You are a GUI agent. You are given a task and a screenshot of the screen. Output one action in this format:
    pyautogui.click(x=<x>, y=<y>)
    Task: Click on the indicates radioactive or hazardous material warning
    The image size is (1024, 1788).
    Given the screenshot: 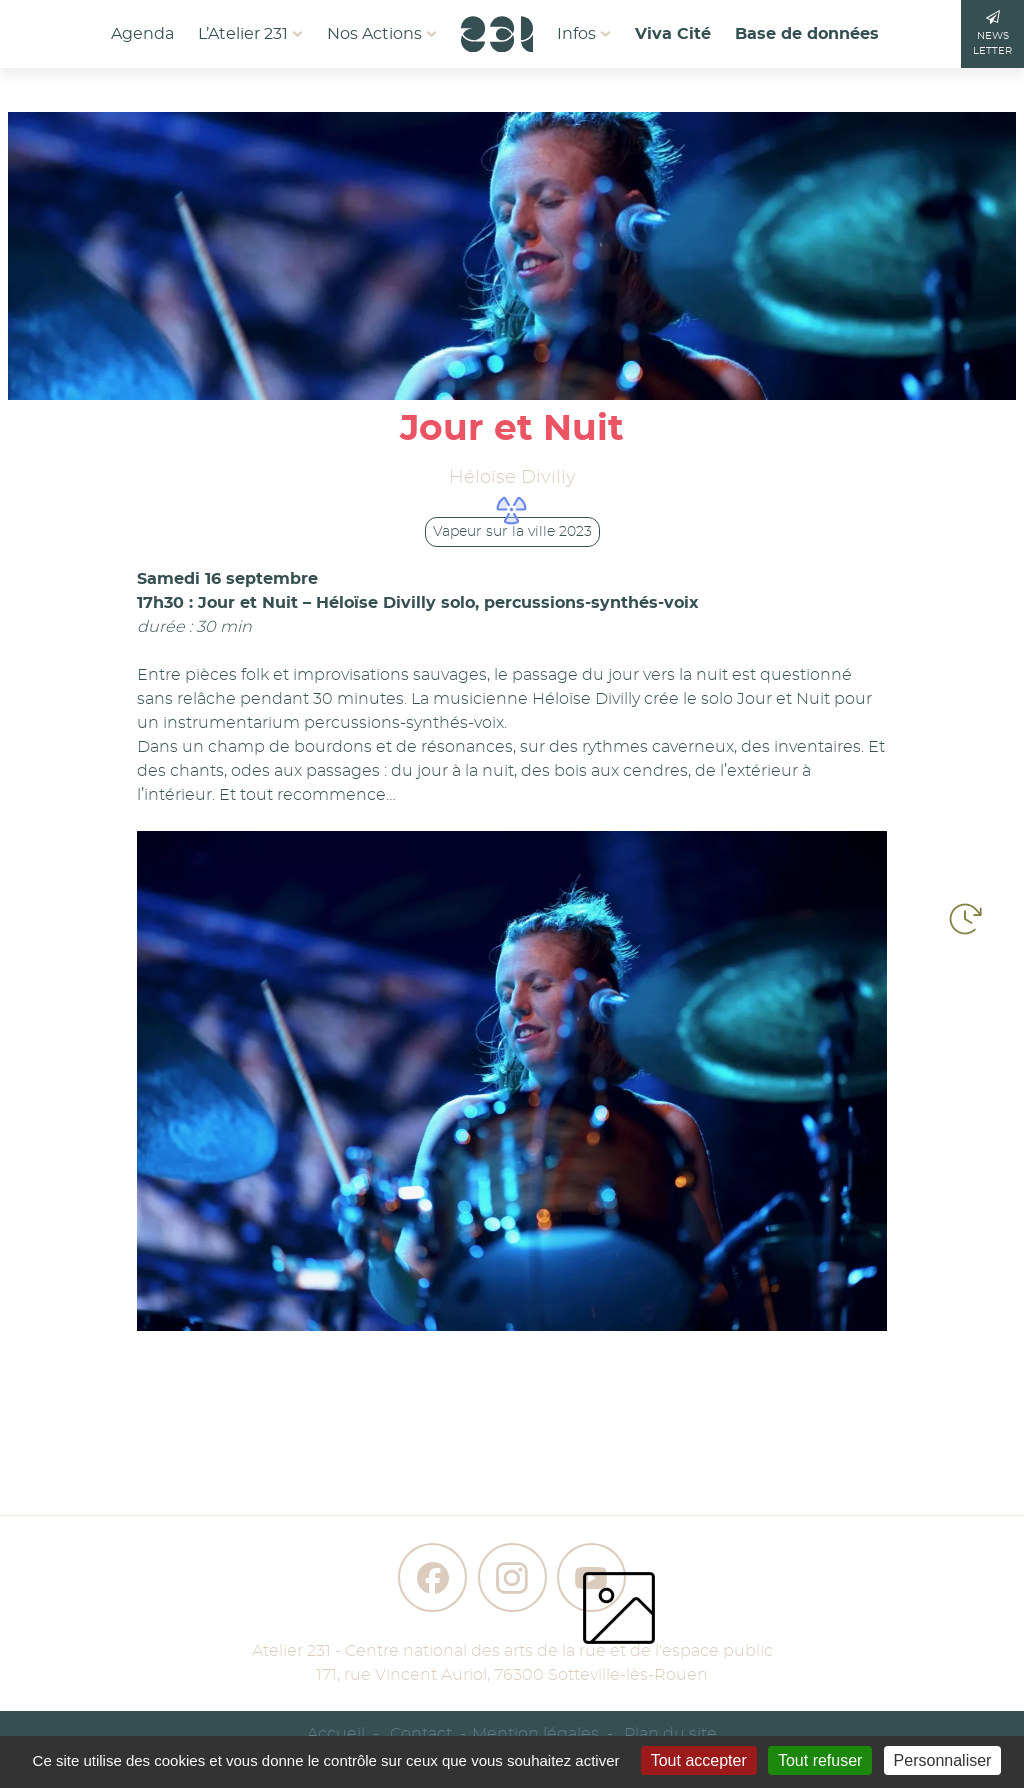 What is the action you would take?
    pyautogui.click(x=511, y=509)
    